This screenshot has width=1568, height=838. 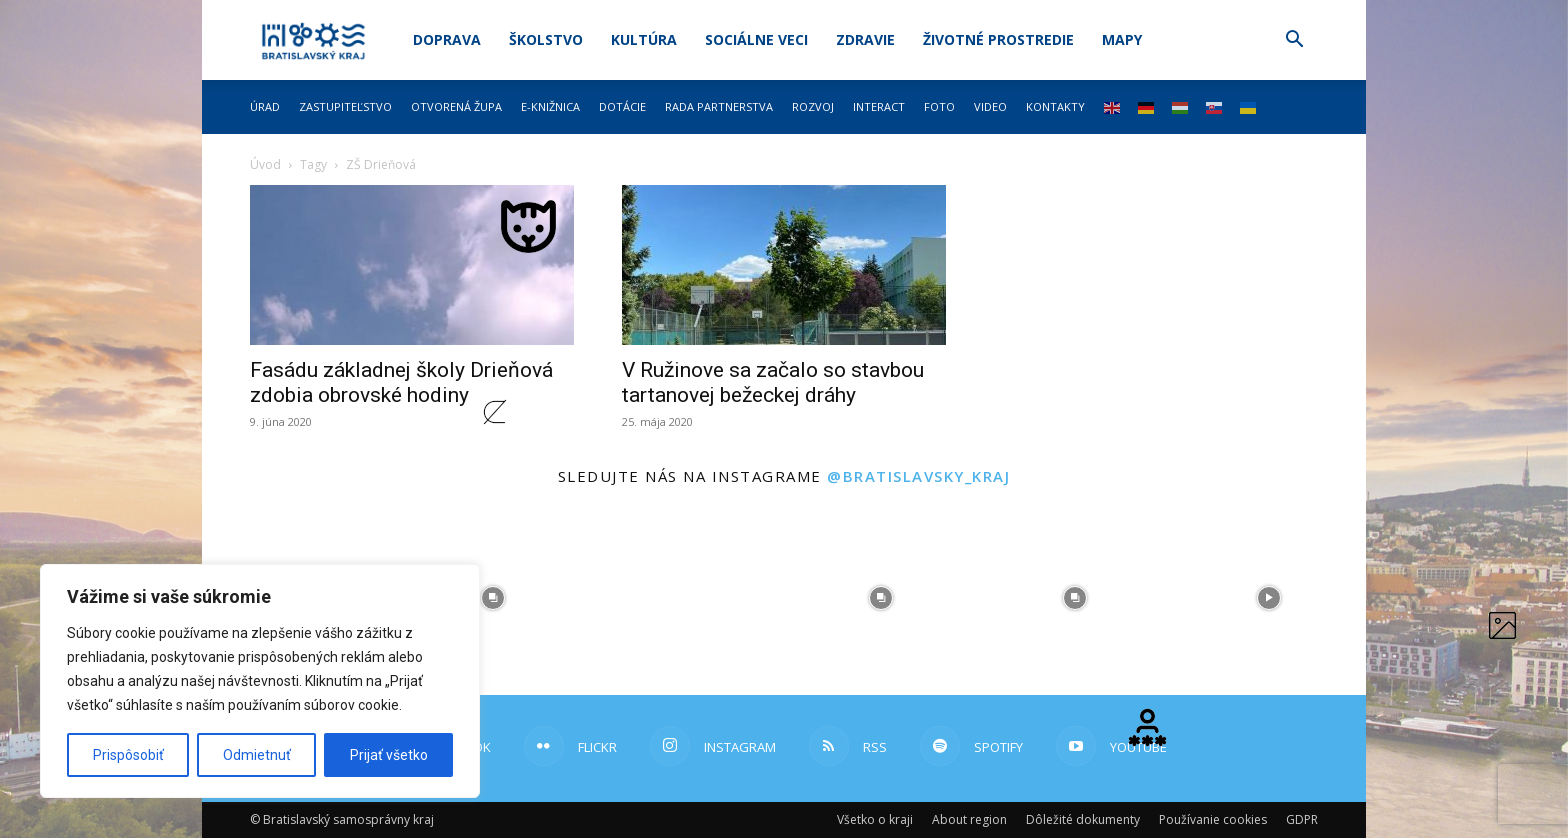 What do you see at coordinates (495, 412) in the screenshot?
I see `indicates a set is not a subset of another in mathematical notation` at bounding box center [495, 412].